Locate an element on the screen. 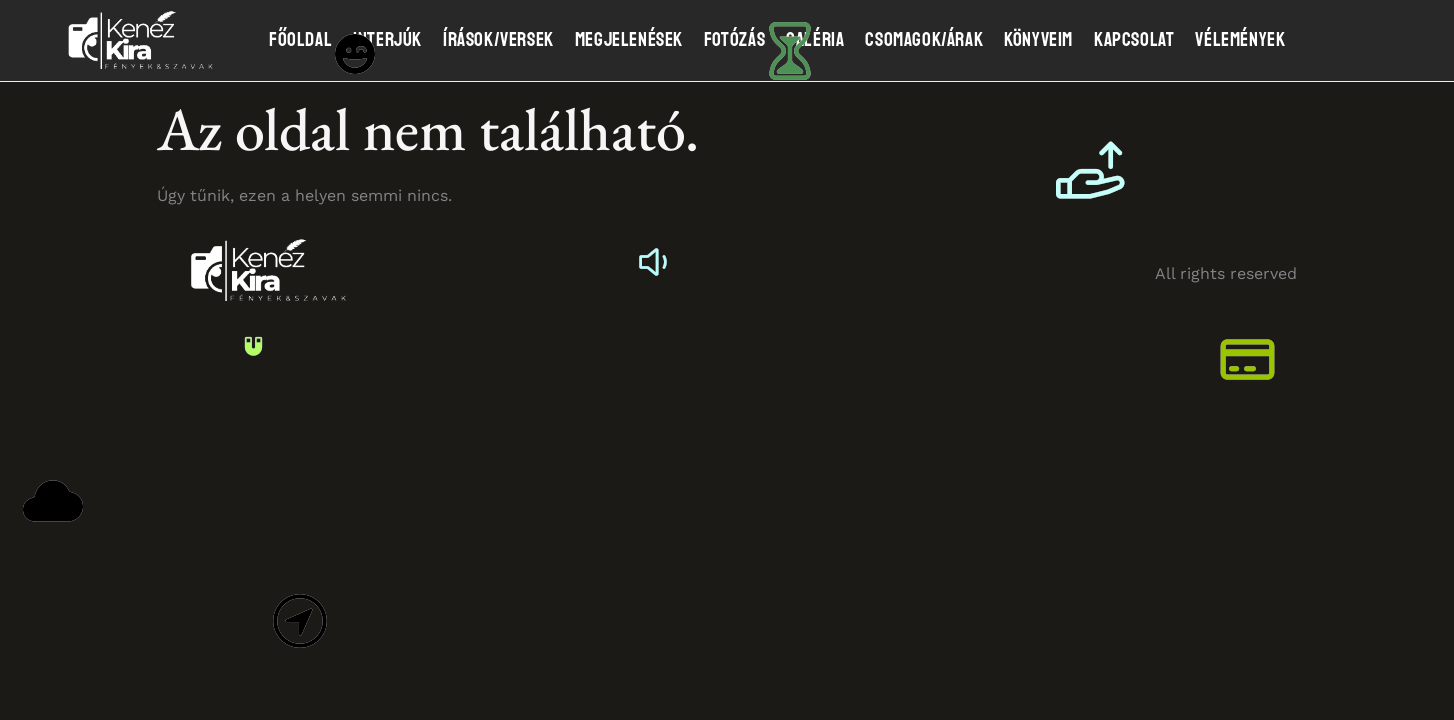 Image resolution: width=1454 pixels, height=720 pixels. add a playful or flirty reaction to a message is located at coordinates (355, 54).